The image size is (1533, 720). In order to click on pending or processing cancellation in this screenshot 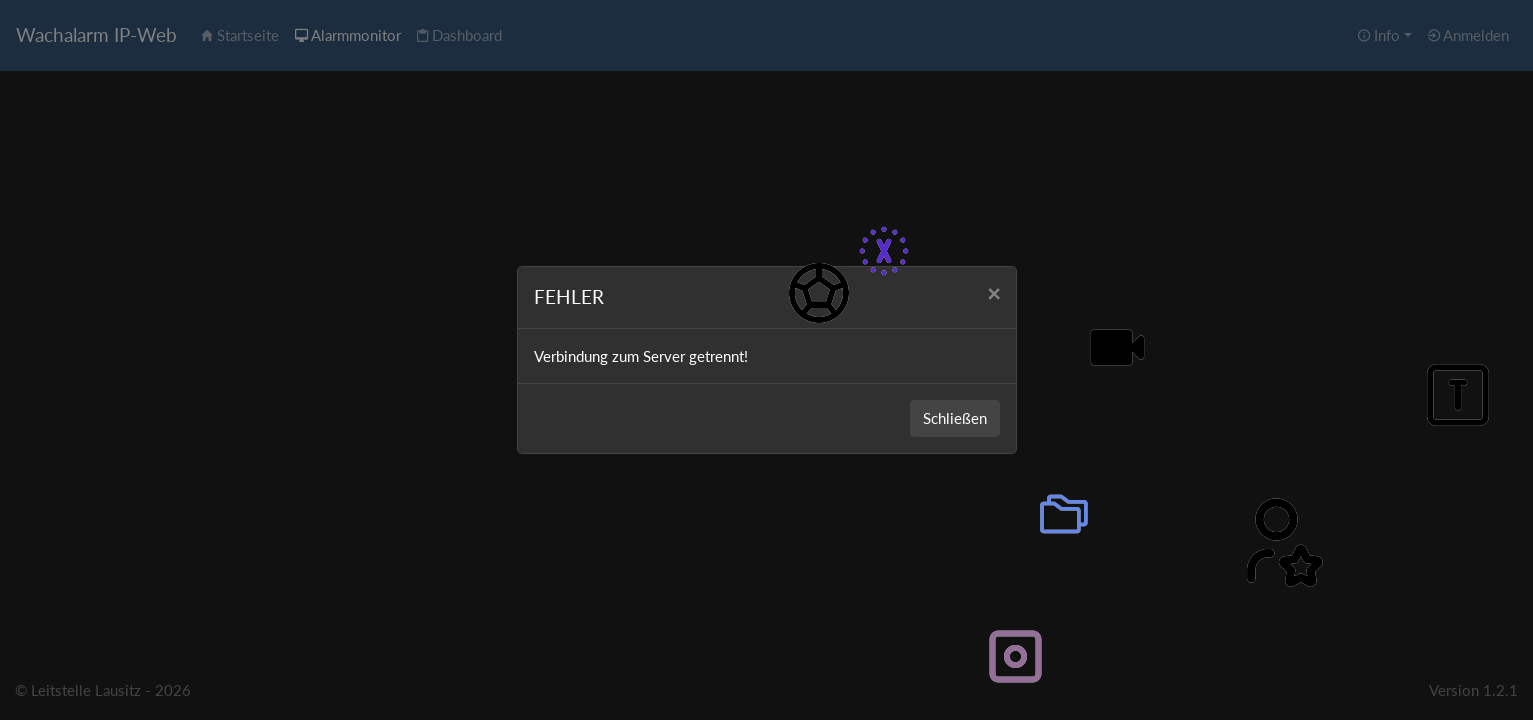, I will do `click(884, 251)`.